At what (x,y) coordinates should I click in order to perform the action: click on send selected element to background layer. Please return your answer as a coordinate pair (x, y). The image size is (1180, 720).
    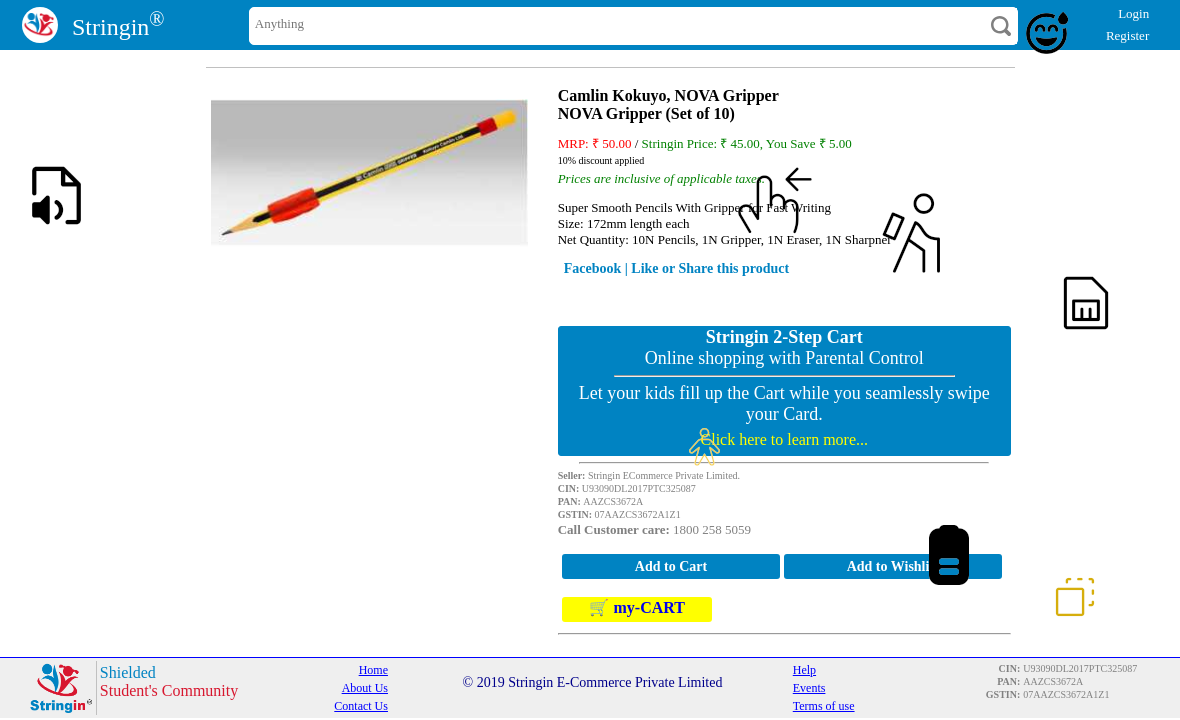
    Looking at the image, I should click on (1075, 597).